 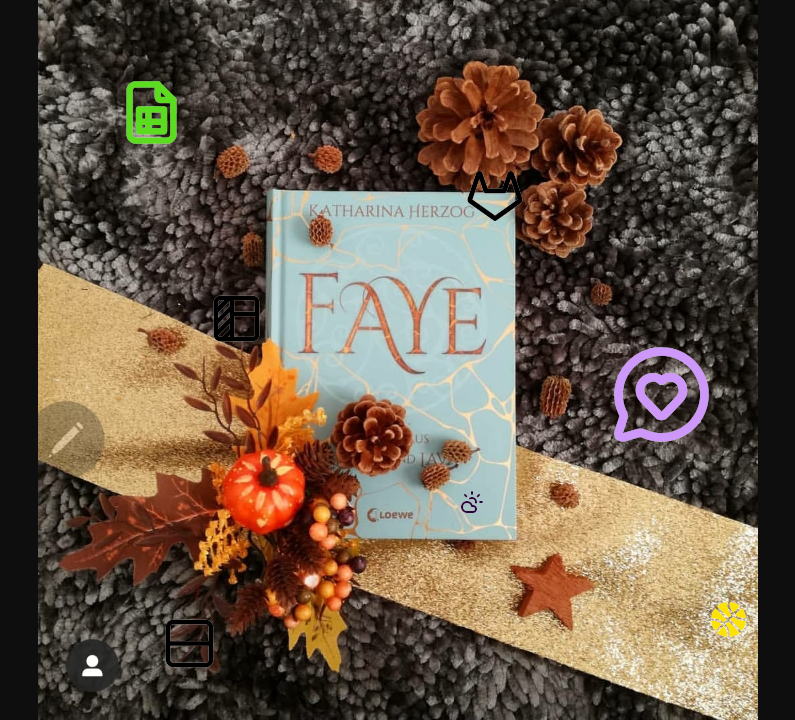 What do you see at coordinates (728, 619) in the screenshot?
I see `access sports or basketball-related content` at bounding box center [728, 619].